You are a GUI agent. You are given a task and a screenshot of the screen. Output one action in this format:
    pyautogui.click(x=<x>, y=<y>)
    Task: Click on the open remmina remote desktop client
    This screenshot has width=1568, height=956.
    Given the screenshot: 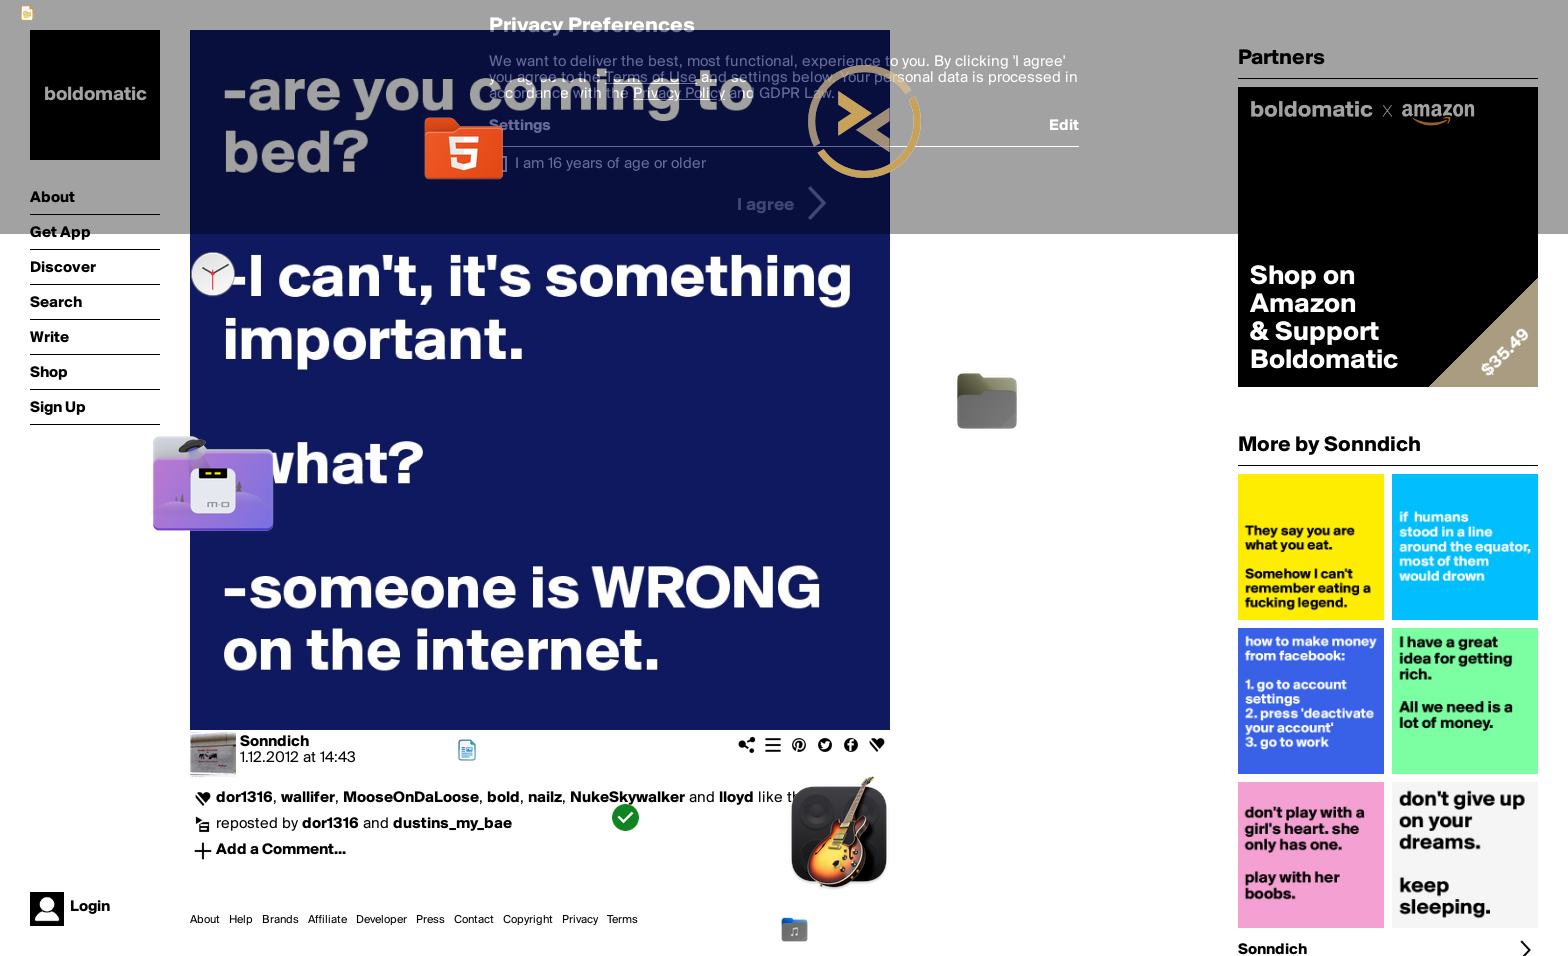 What is the action you would take?
    pyautogui.click(x=864, y=121)
    